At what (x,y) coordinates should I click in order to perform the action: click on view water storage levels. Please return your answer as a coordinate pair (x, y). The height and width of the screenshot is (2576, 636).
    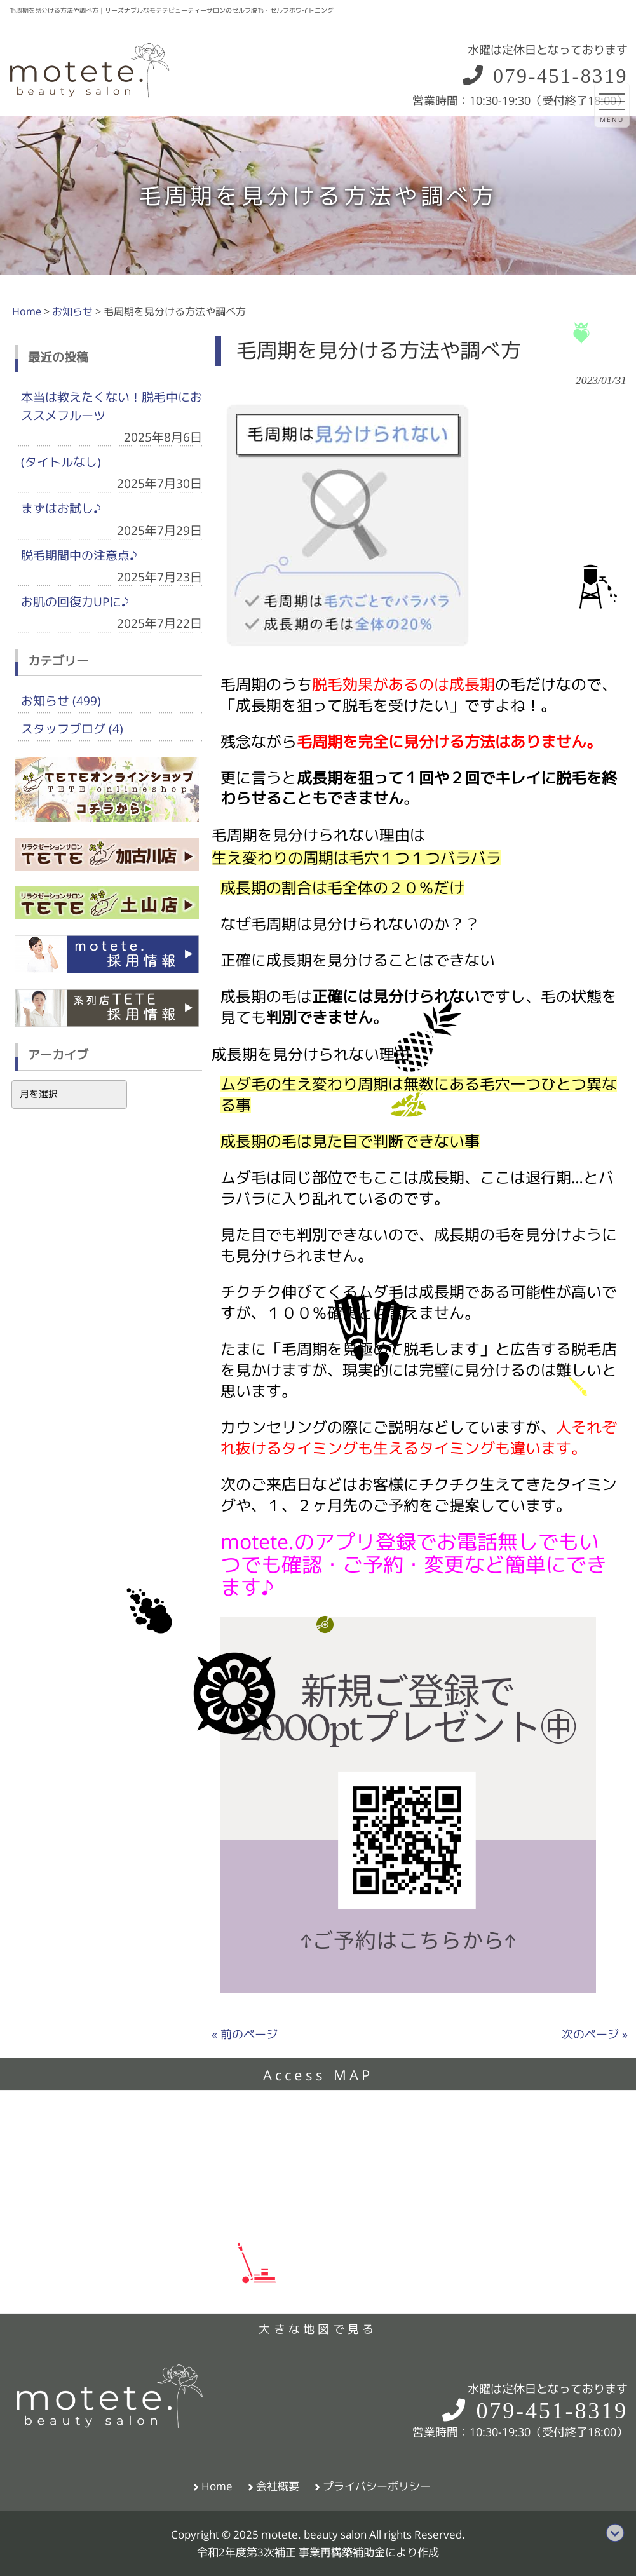
    Looking at the image, I should click on (599, 586).